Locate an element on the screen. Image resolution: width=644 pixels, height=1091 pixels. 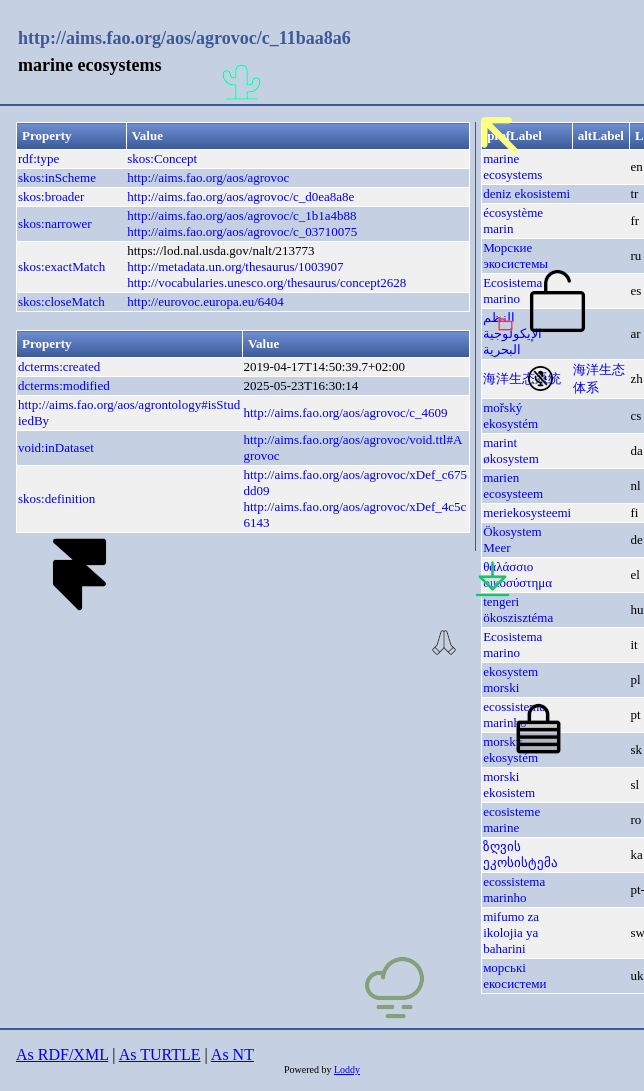
indicates desert or arid climate theme is located at coordinates (241, 83).